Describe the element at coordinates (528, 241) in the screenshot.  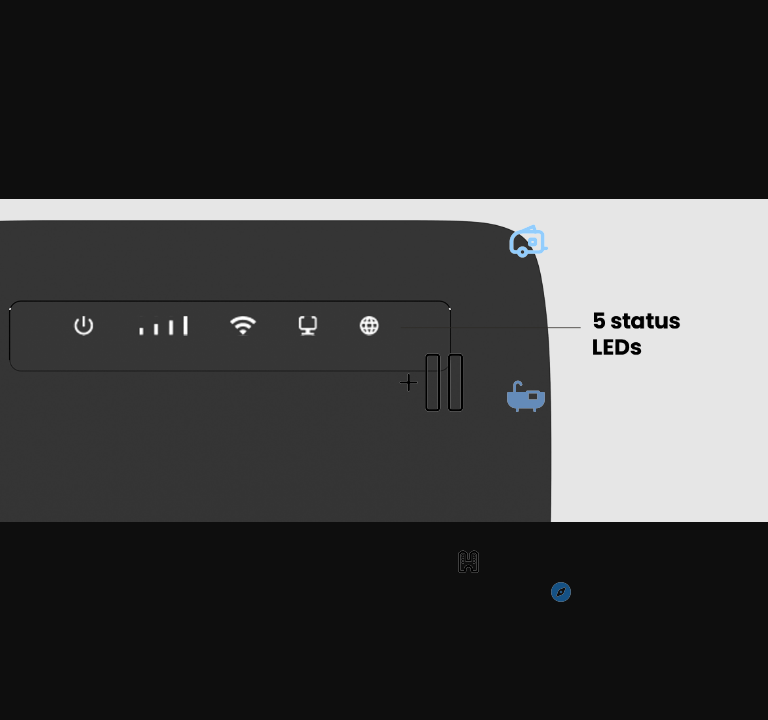
I see `browse caravan or RV rentals` at that location.